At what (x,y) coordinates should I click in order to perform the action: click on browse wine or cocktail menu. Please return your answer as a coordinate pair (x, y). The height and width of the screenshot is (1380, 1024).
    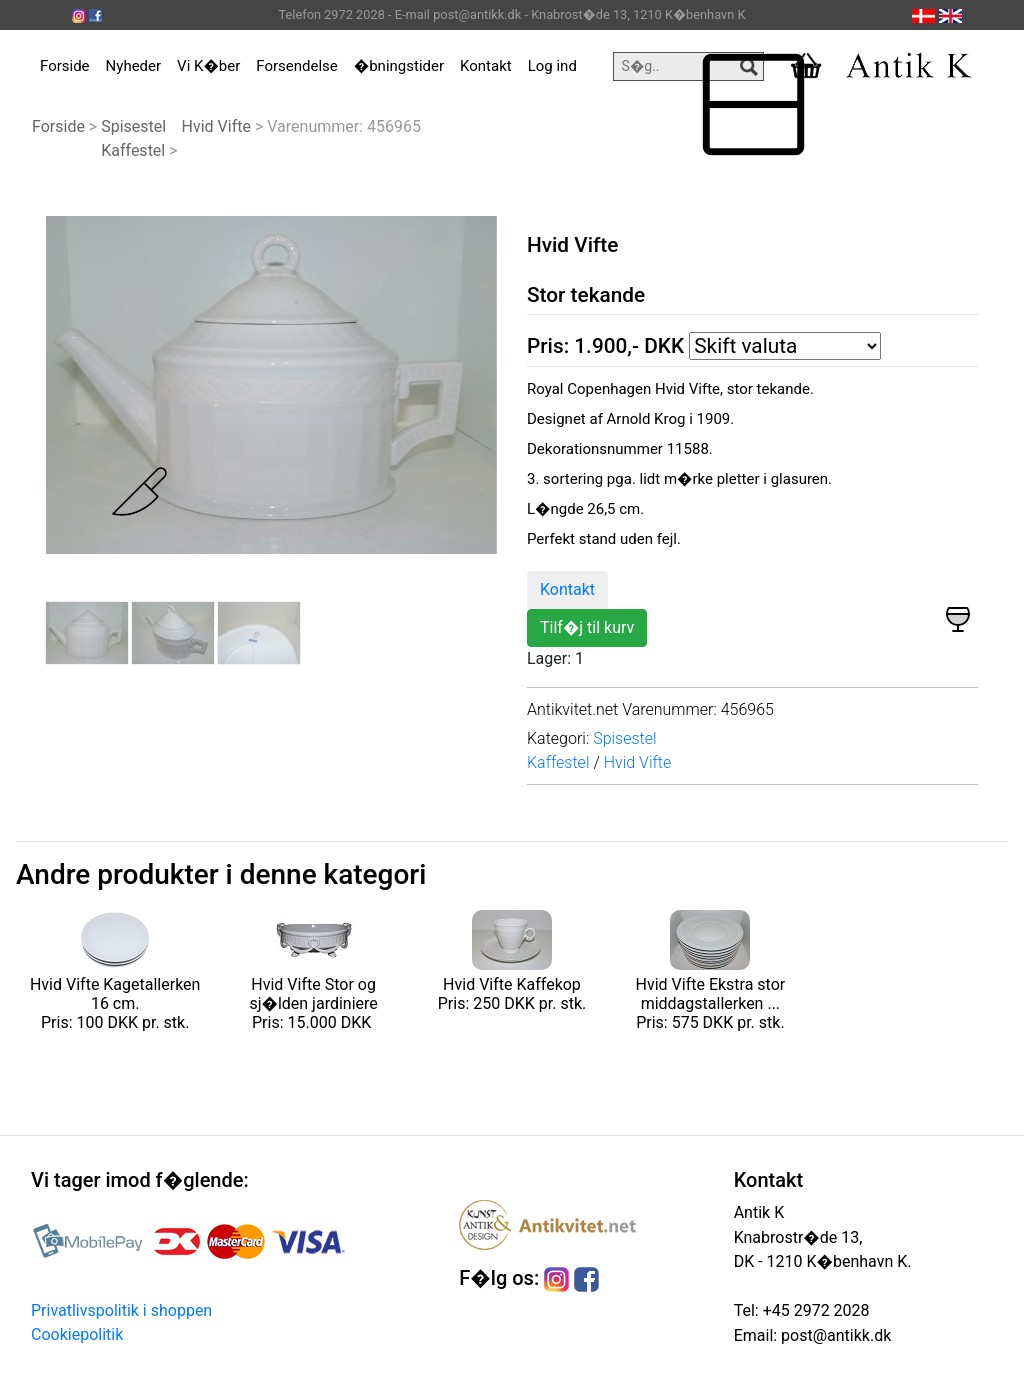
    Looking at the image, I should click on (958, 619).